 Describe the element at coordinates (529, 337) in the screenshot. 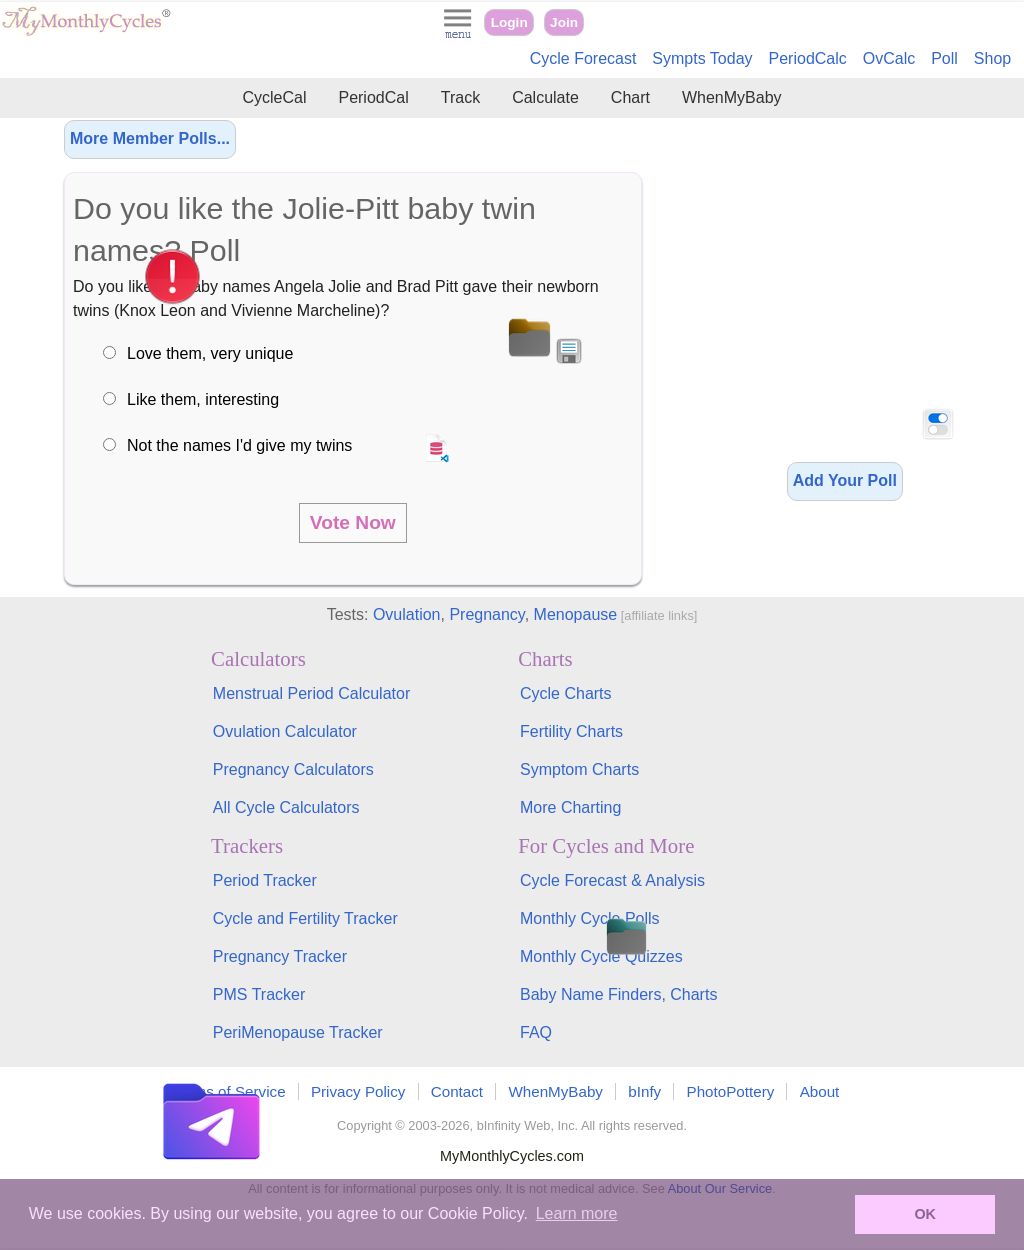

I see `indicates a folder is ready to accept a dragged item` at that location.